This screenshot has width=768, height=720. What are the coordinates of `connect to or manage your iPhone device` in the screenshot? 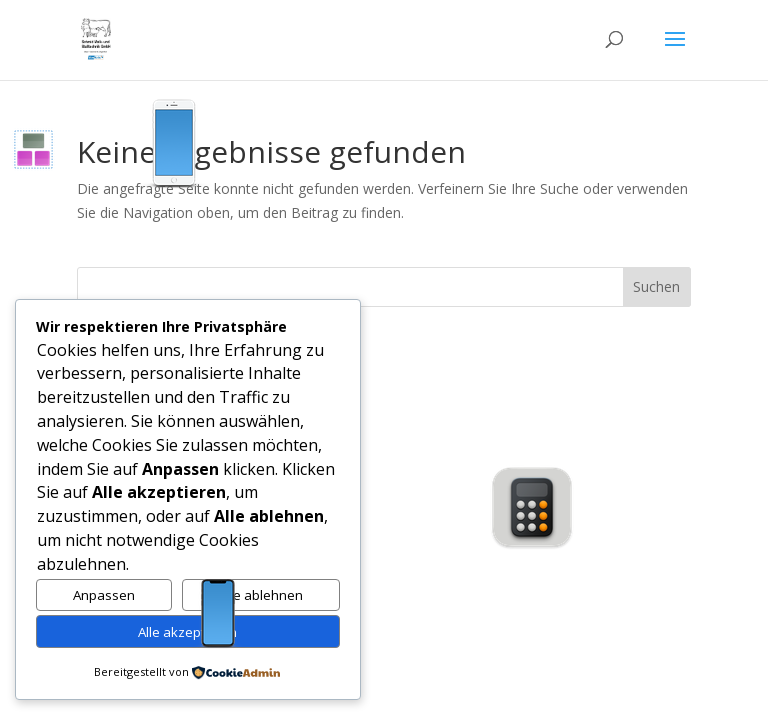 It's located at (174, 144).